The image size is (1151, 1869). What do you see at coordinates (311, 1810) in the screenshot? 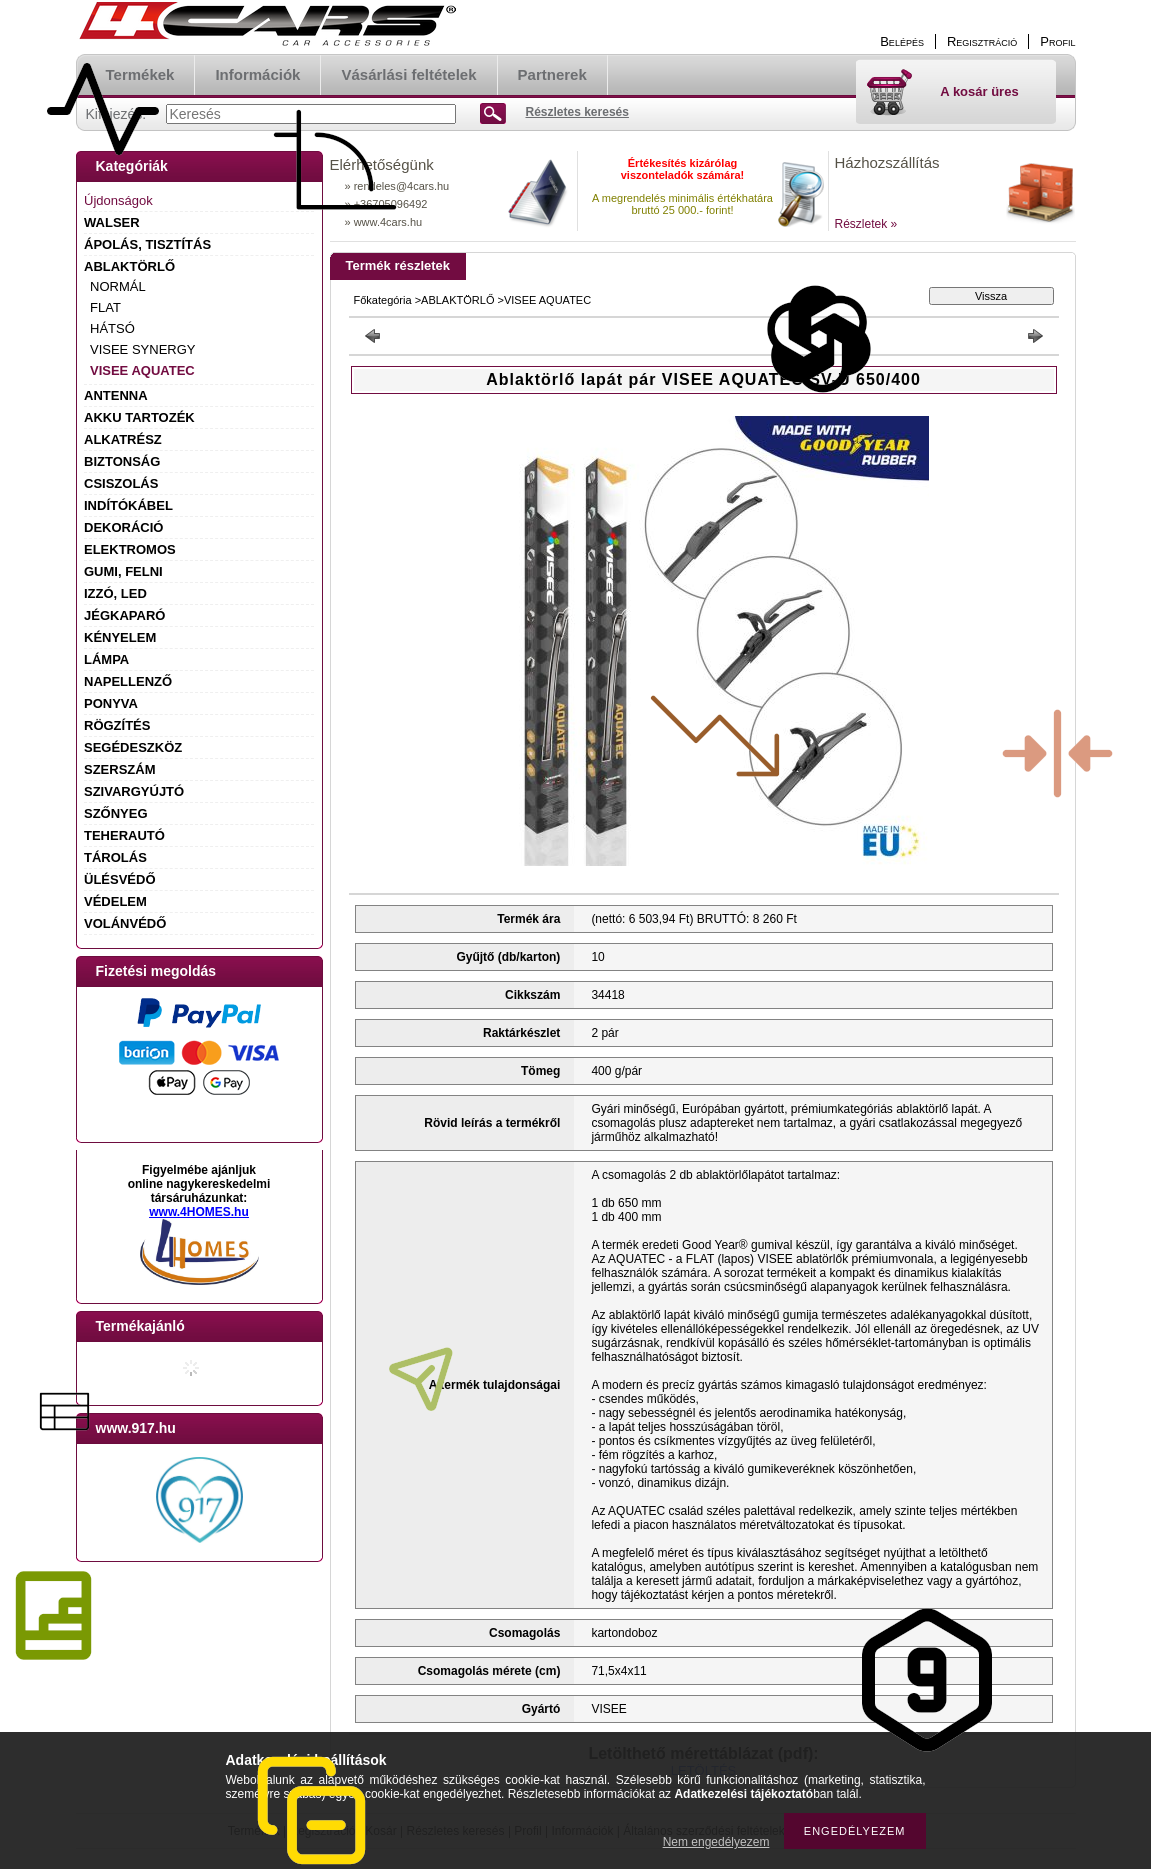
I see `remove item from clipboard` at bounding box center [311, 1810].